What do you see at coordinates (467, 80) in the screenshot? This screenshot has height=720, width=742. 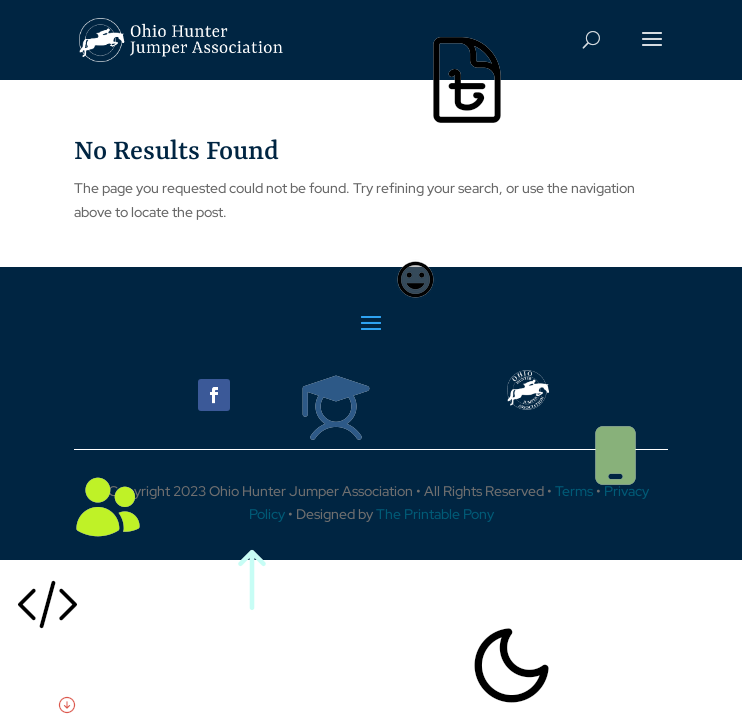 I see `view bangladeshi taka financial document` at bounding box center [467, 80].